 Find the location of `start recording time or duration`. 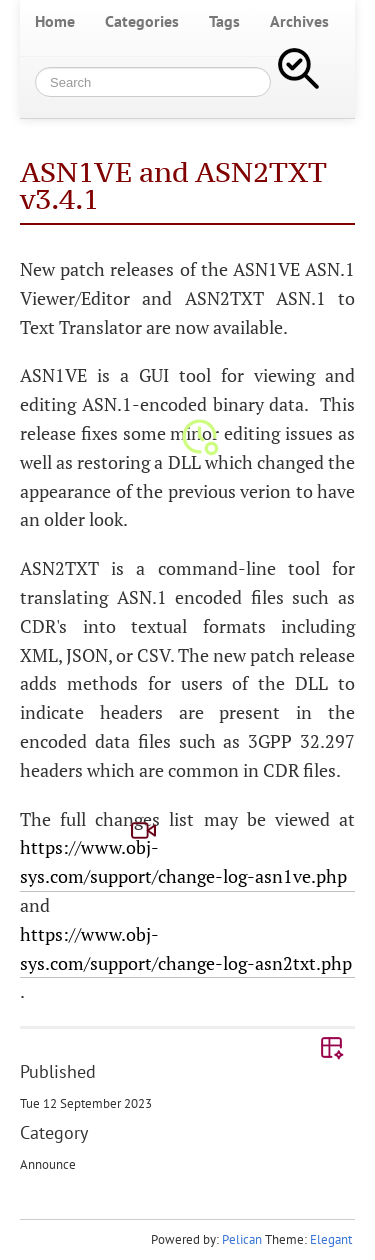

start recording time or duration is located at coordinates (199, 436).